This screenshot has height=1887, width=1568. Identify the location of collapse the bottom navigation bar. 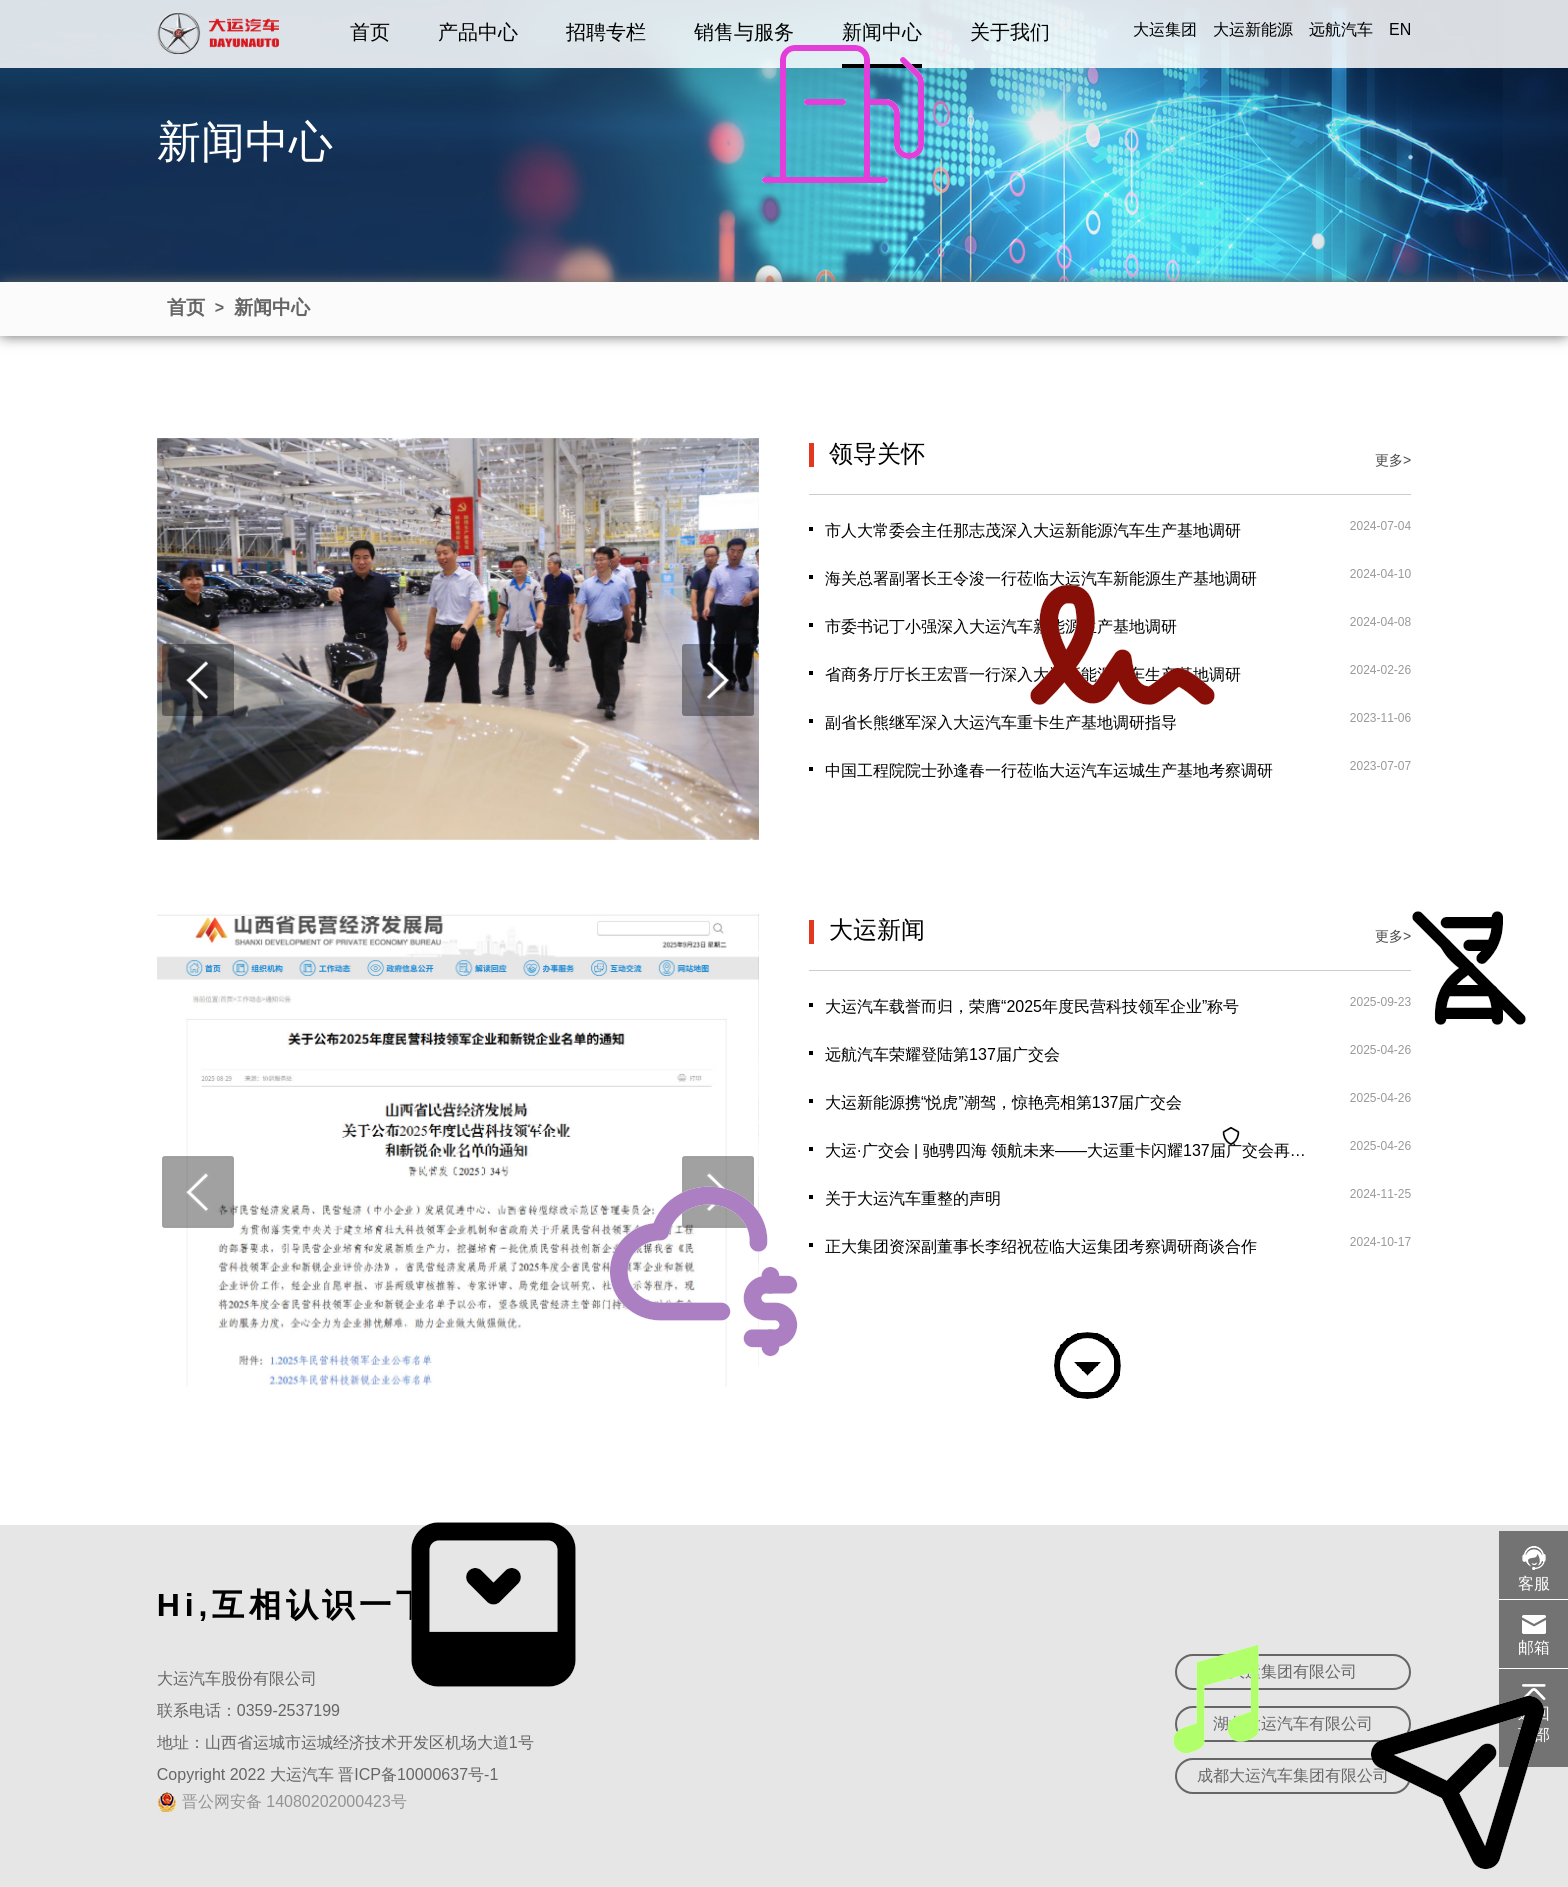
(493, 1604).